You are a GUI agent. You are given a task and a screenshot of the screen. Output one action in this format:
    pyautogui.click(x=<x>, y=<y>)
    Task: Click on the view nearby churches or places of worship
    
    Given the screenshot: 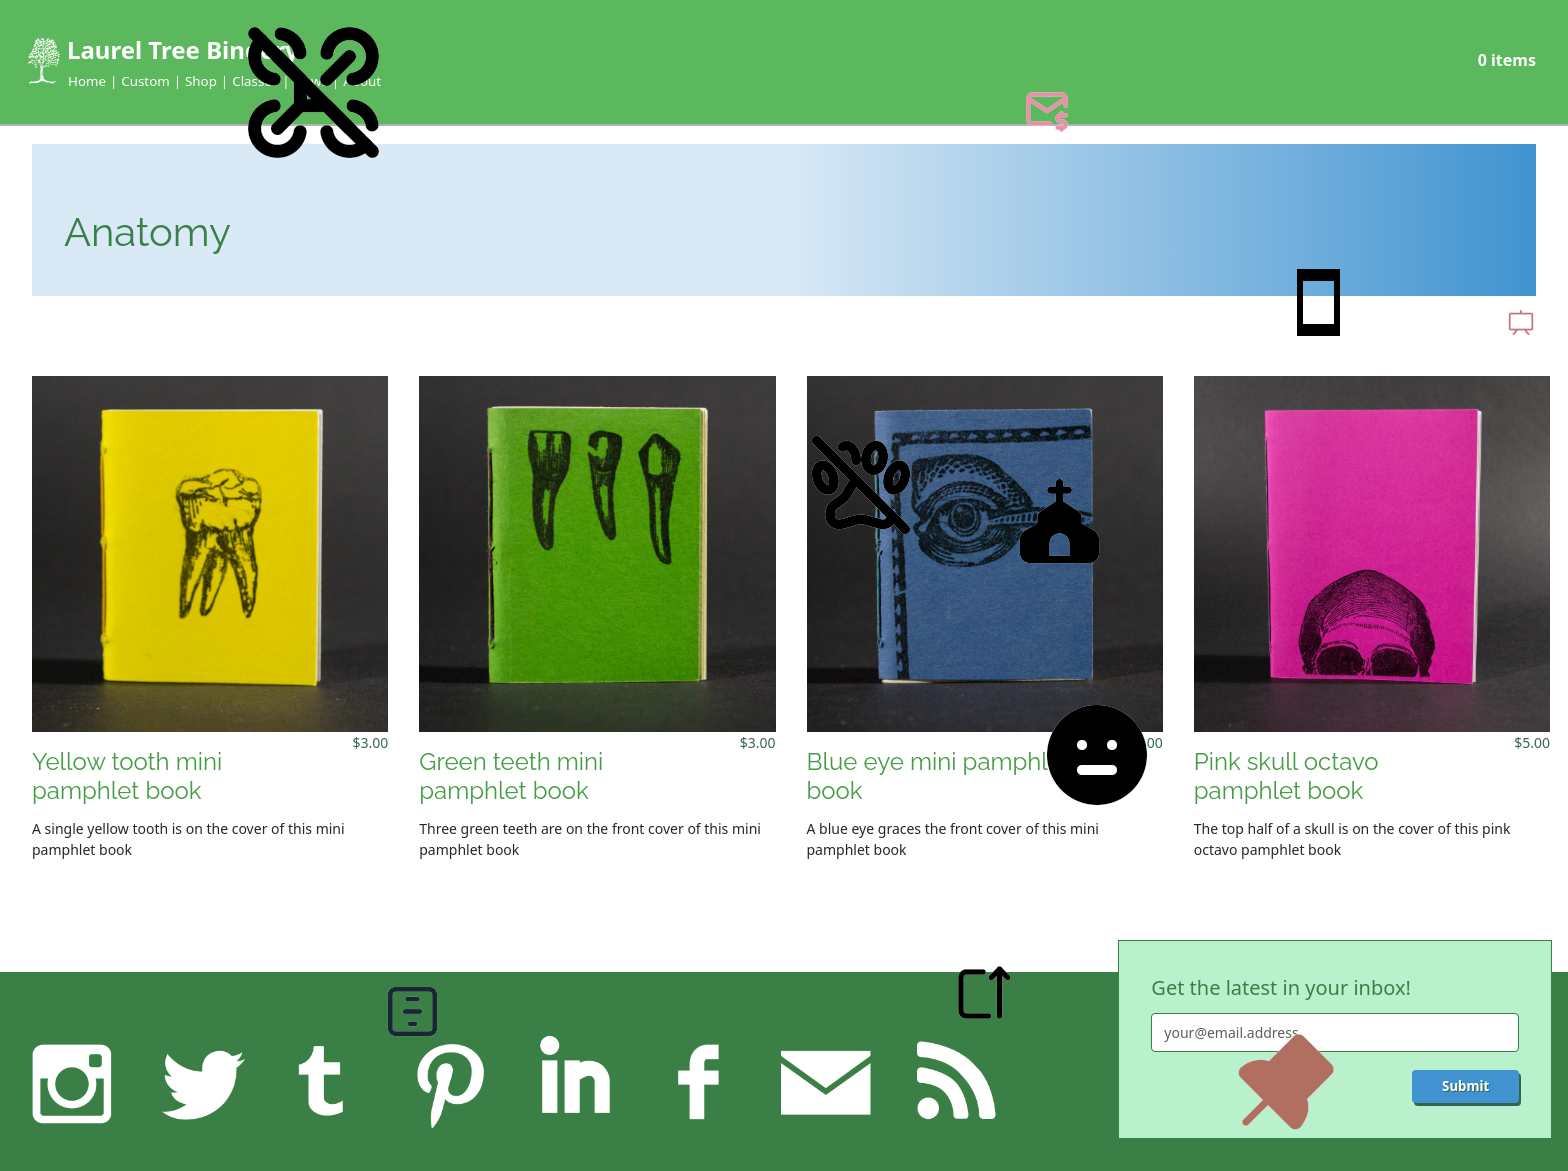 What is the action you would take?
    pyautogui.click(x=1059, y=523)
    